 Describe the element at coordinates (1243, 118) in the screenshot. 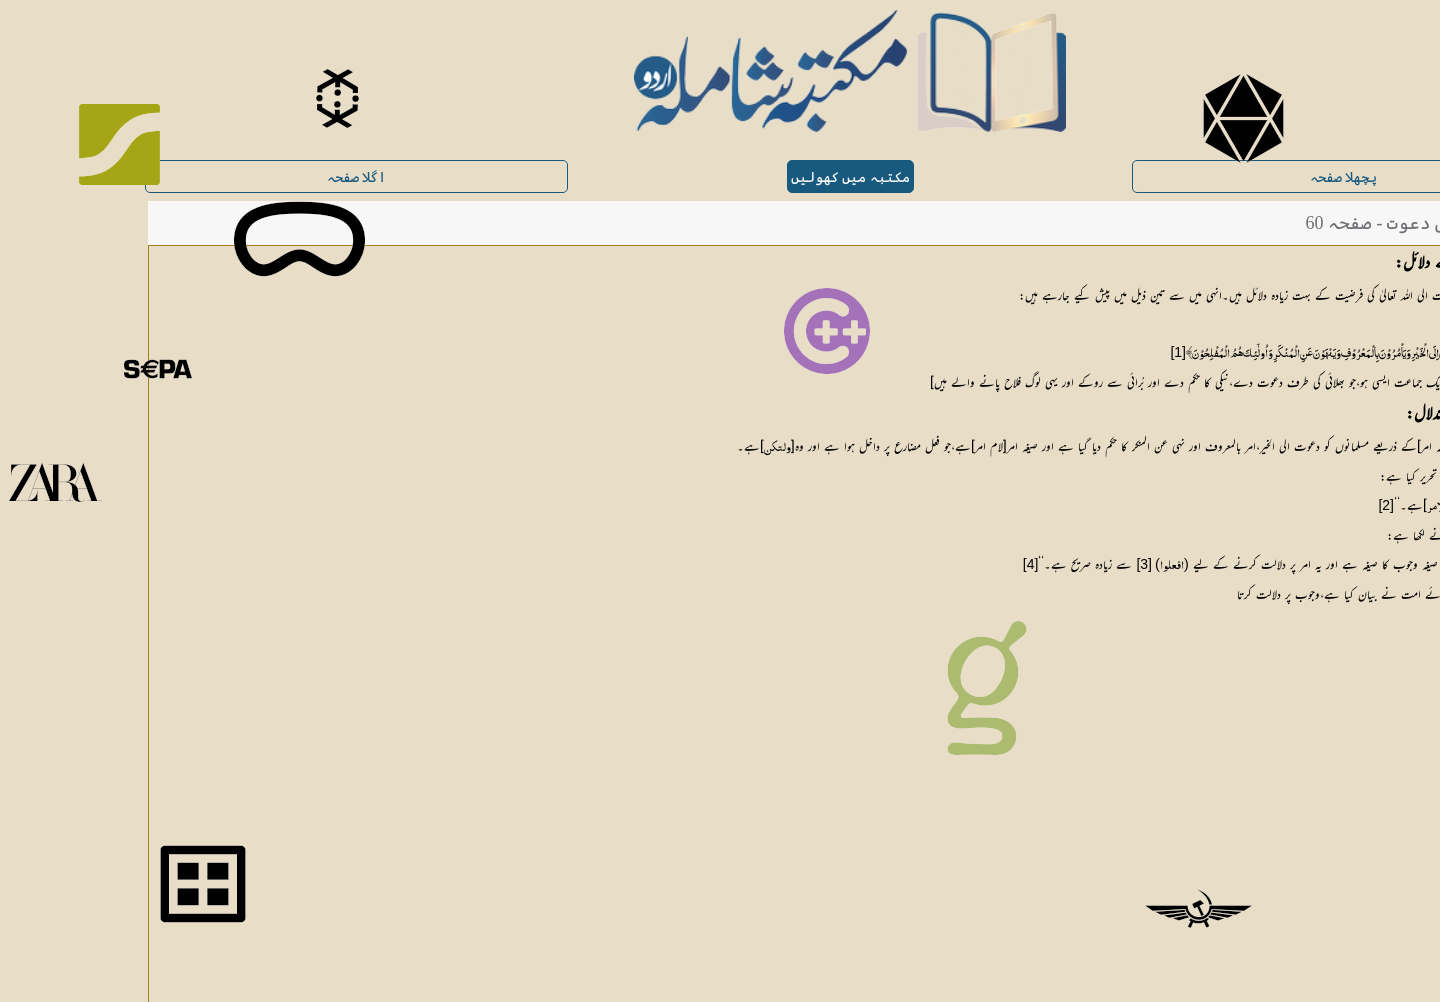

I see `clever cloud platform logo` at that location.